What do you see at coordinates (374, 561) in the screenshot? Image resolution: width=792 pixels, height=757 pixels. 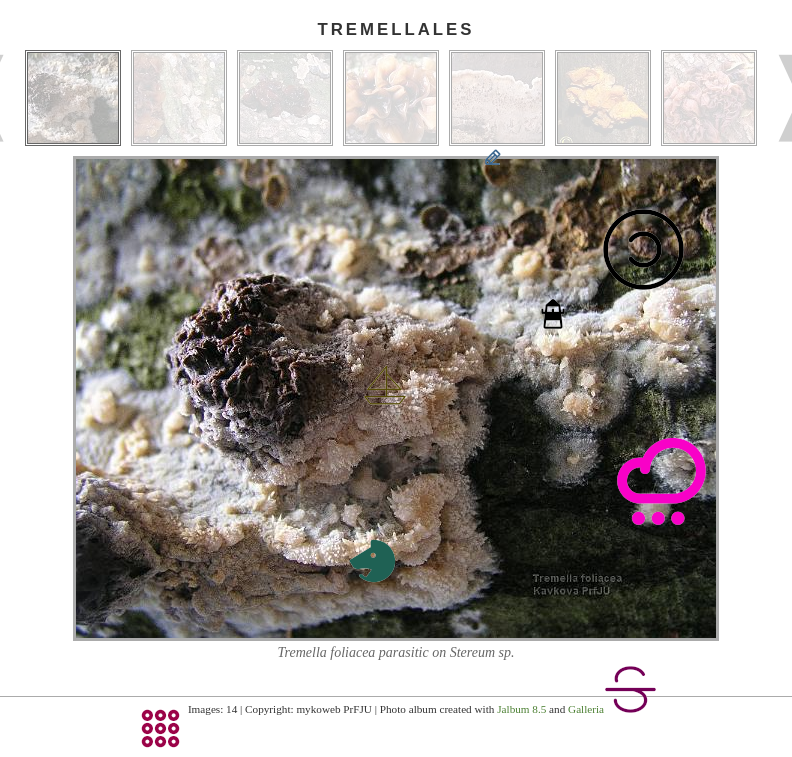 I see `access equestrian or horse-related features` at bounding box center [374, 561].